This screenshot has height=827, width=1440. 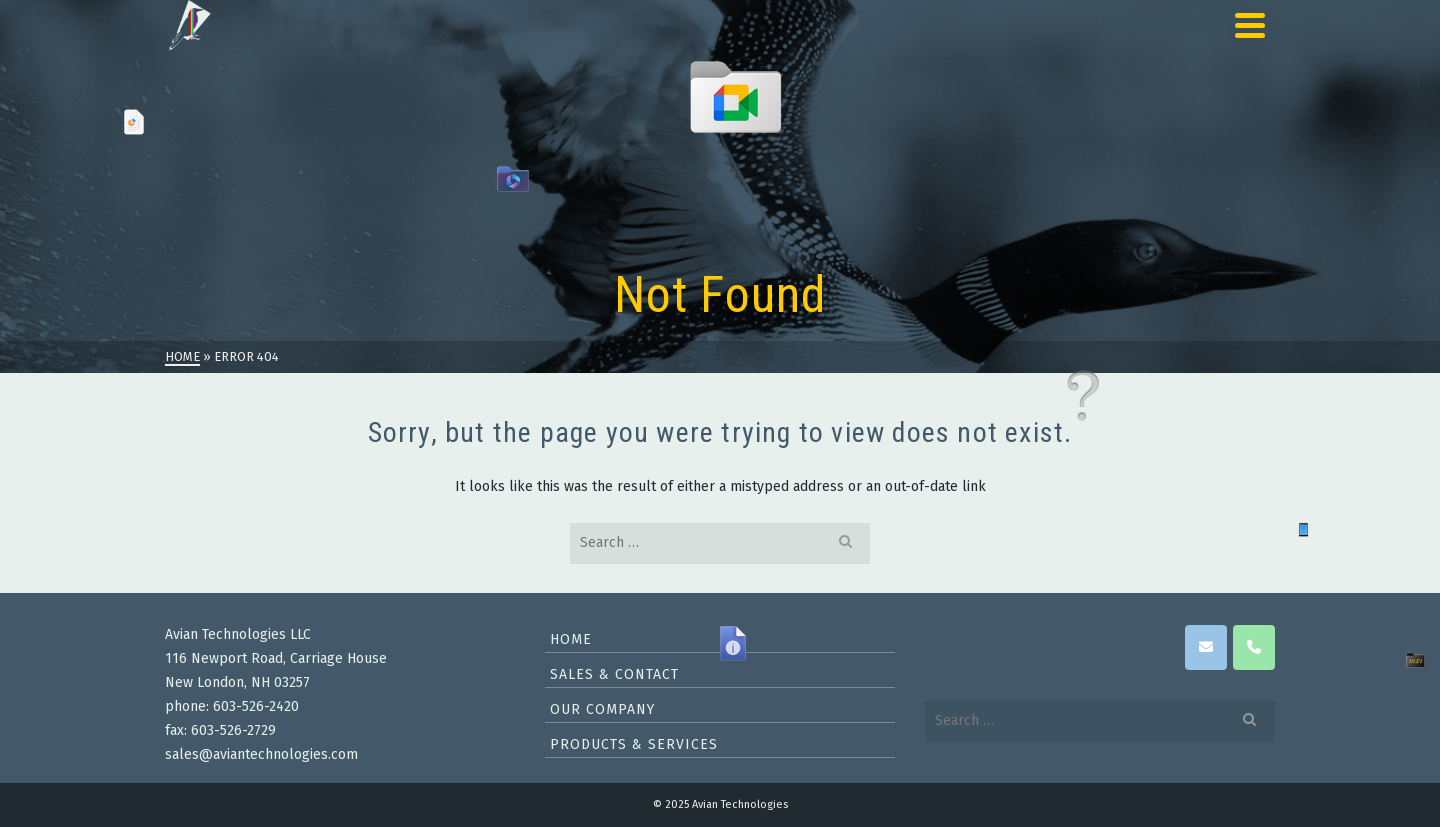 I want to click on open microsoft 365 files folder, so click(x=513, y=180).